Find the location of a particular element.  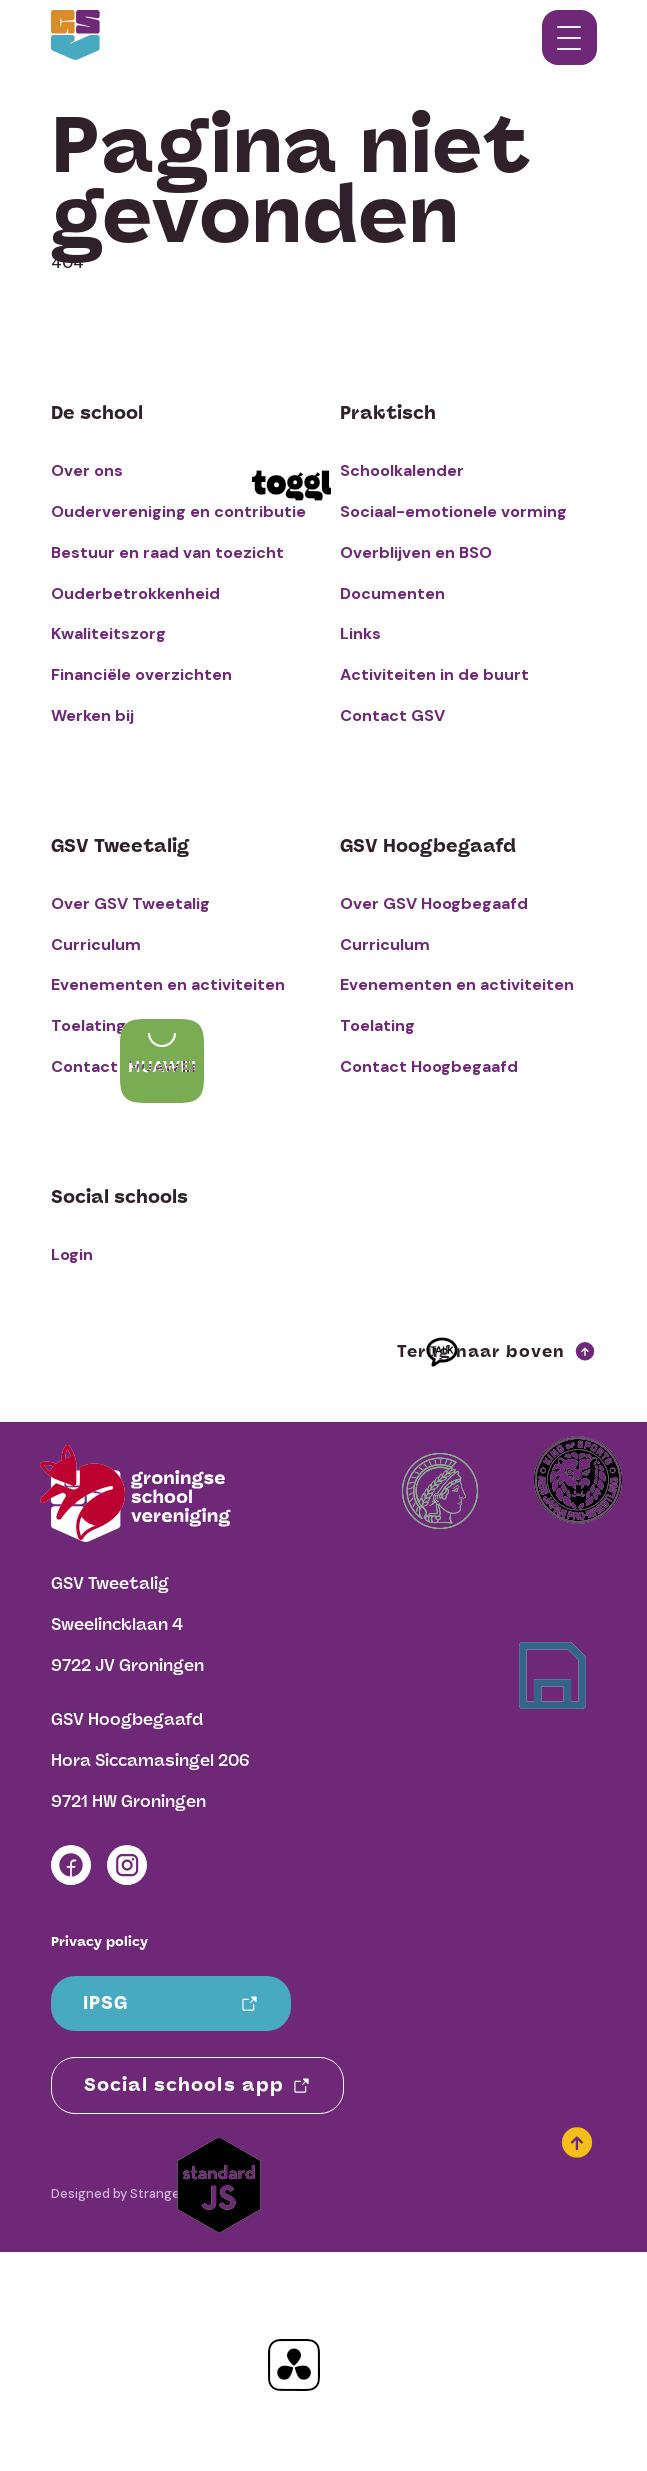

new japan pro-wrestling official logo is located at coordinates (578, 1480).